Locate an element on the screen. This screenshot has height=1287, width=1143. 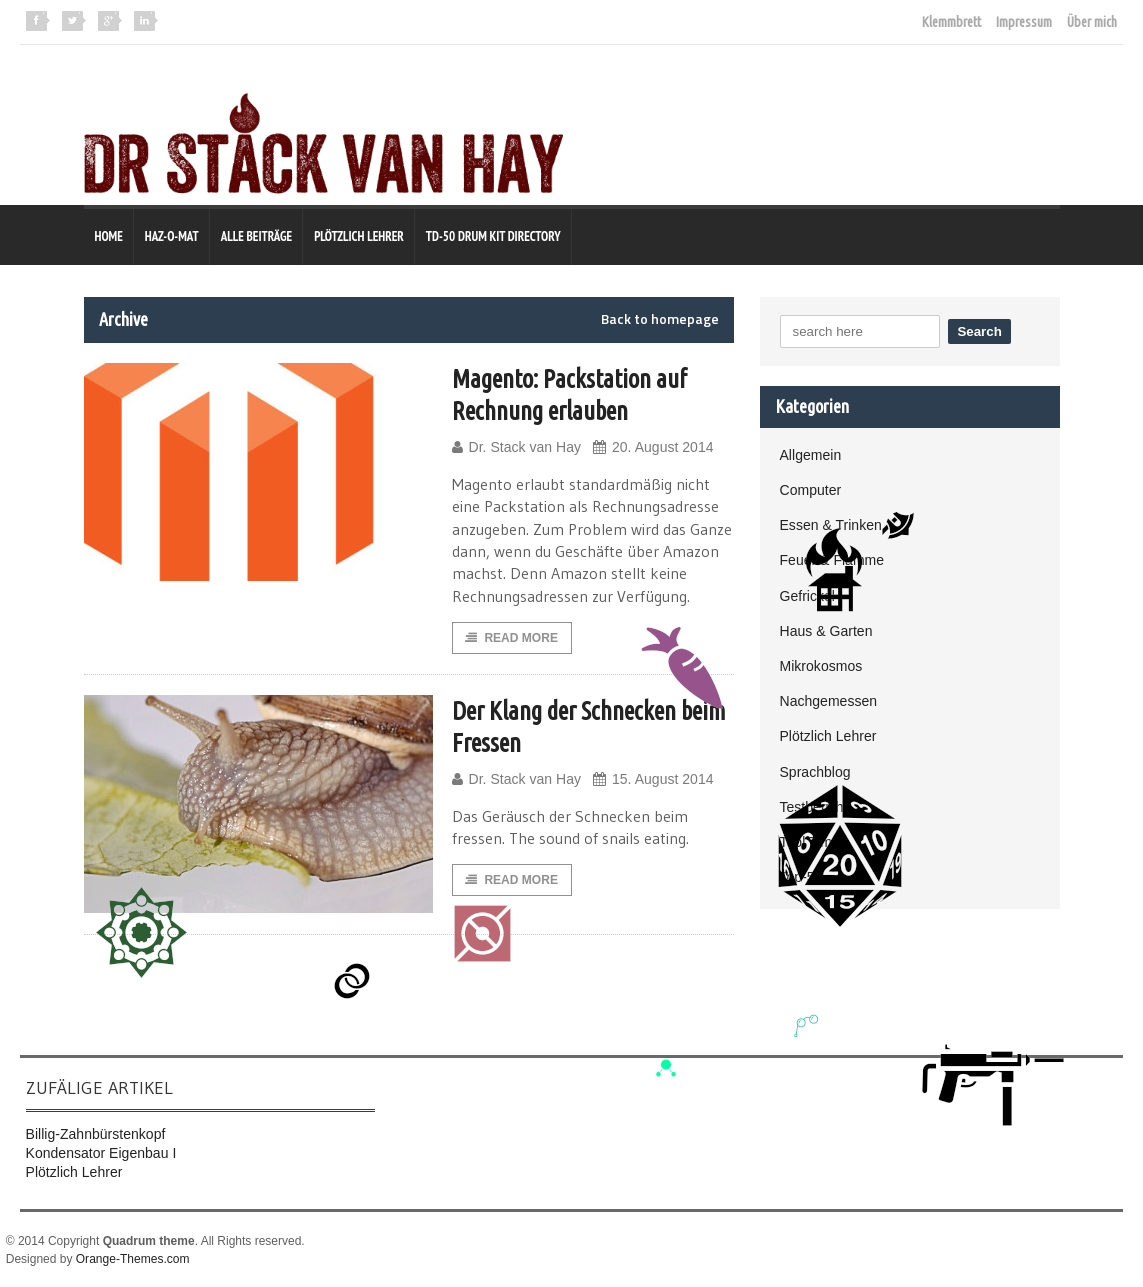
view detailed information or inspect an item is located at coordinates (806, 1026).